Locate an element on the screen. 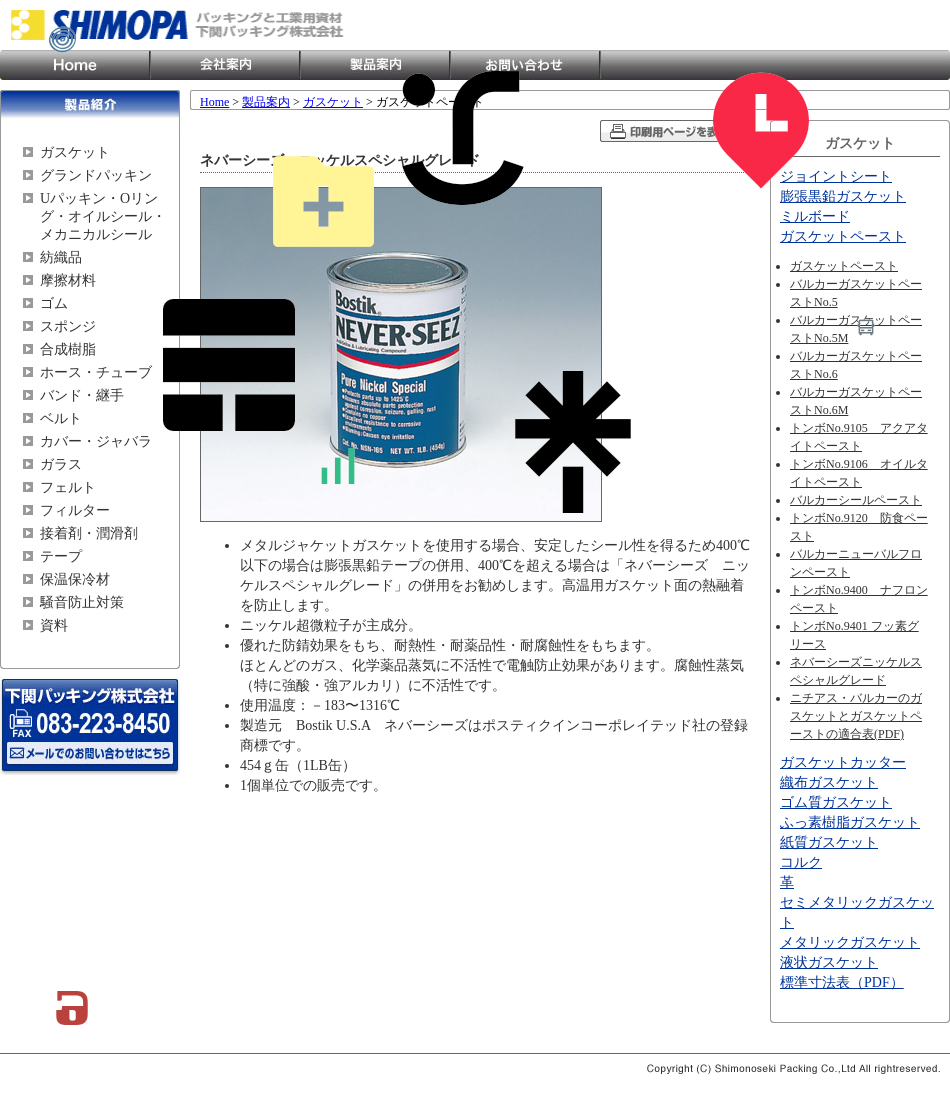 This screenshot has width=950, height=1094. view location history or past visits is located at coordinates (761, 126).